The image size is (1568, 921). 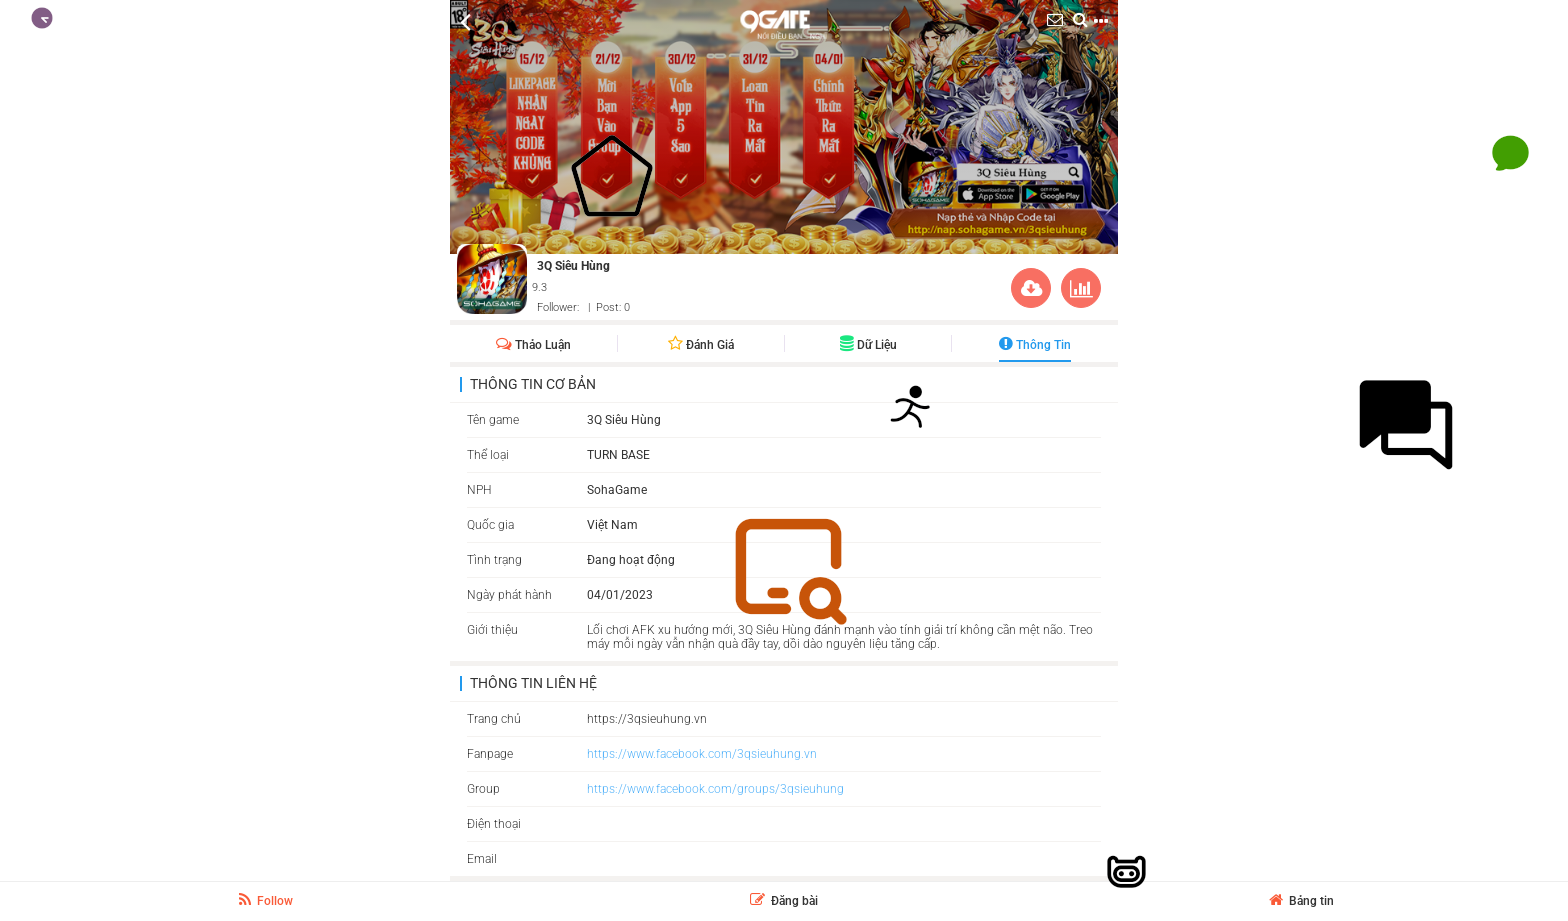 I want to click on search content on tablet device, so click(x=788, y=566).